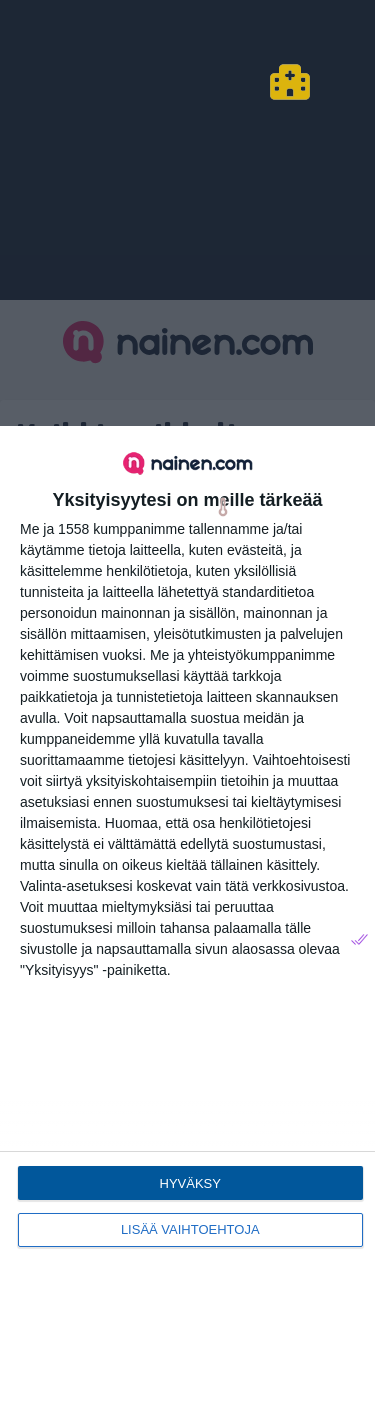 This screenshot has height=1421, width=375. What do you see at coordinates (223, 507) in the screenshot?
I see `view current temperature` at bounding box center [223, 507].